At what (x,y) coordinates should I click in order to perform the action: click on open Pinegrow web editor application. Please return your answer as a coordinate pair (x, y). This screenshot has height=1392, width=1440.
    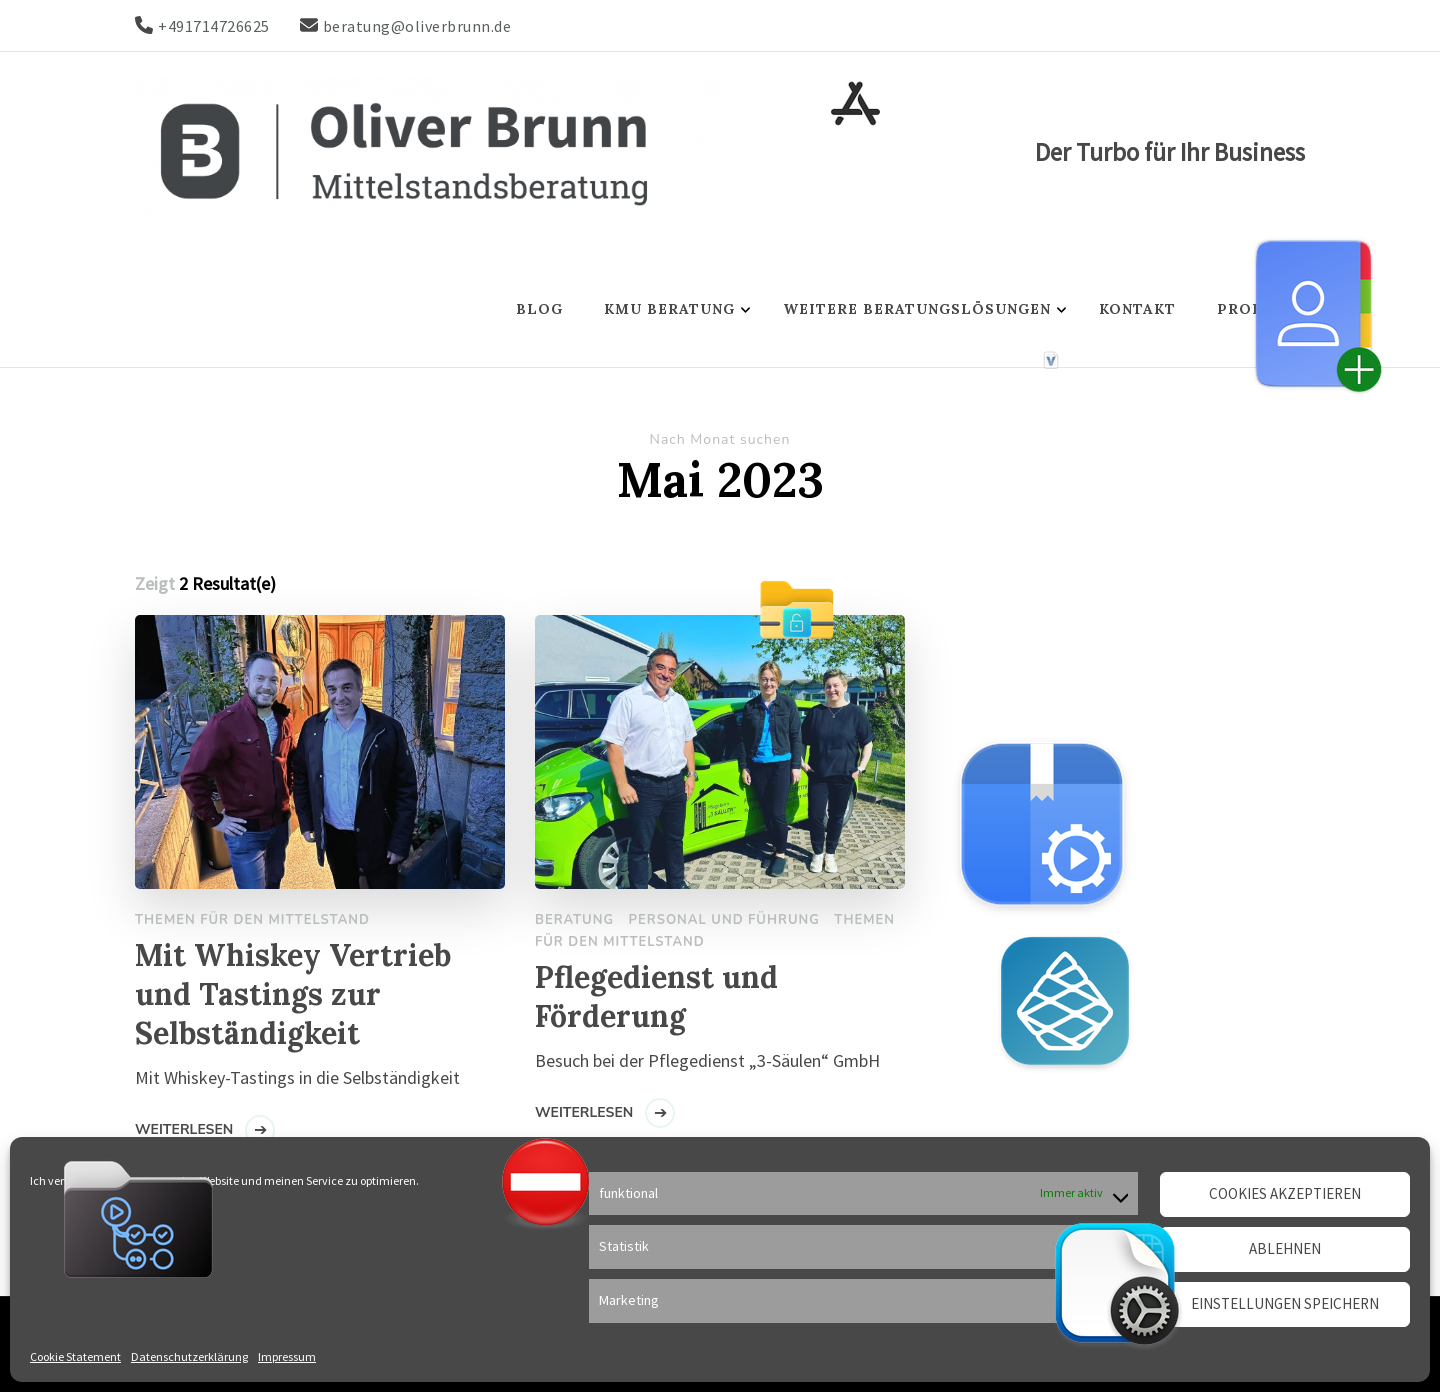
    Looking at the image, I should click on (1065, 1001).